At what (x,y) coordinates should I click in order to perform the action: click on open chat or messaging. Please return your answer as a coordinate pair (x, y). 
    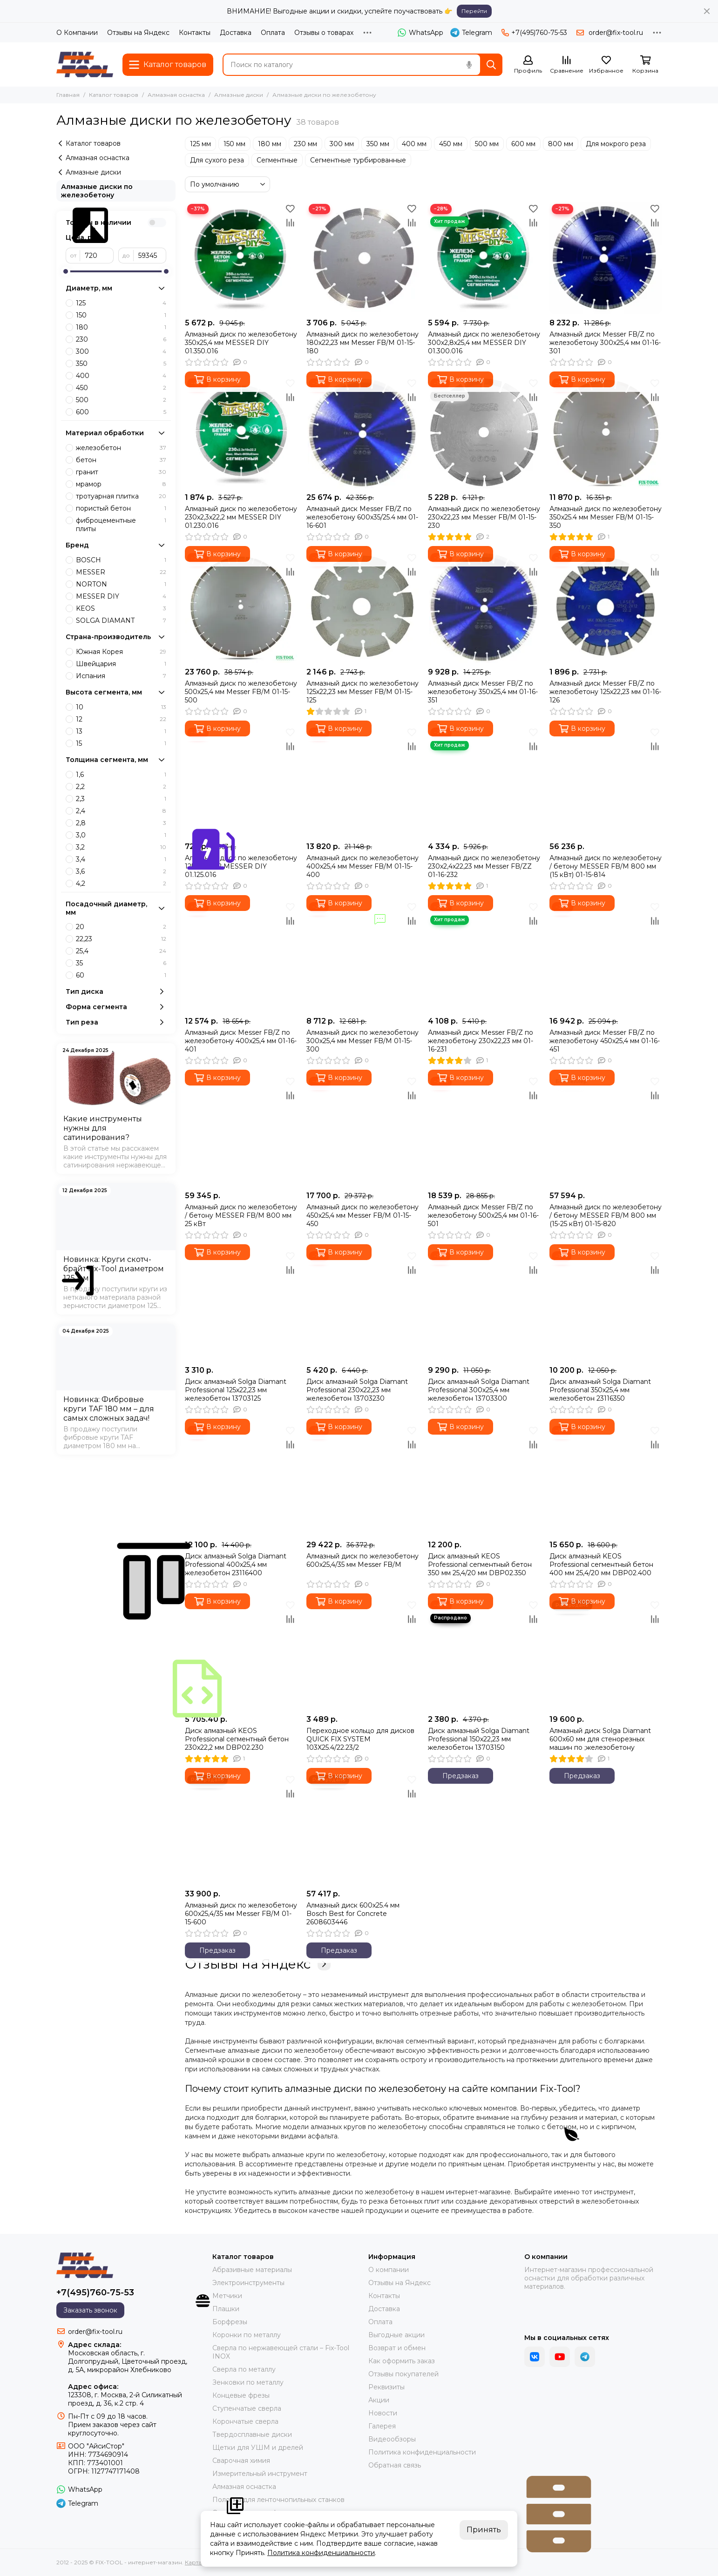
    Looking at the image, I should click on (380, 918).